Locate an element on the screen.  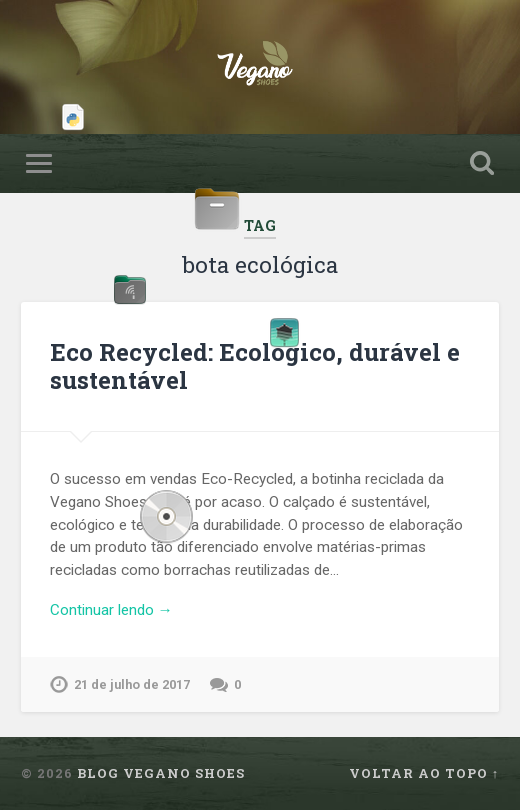
open insync cloud sync folder is located at coordinates (130, 289).